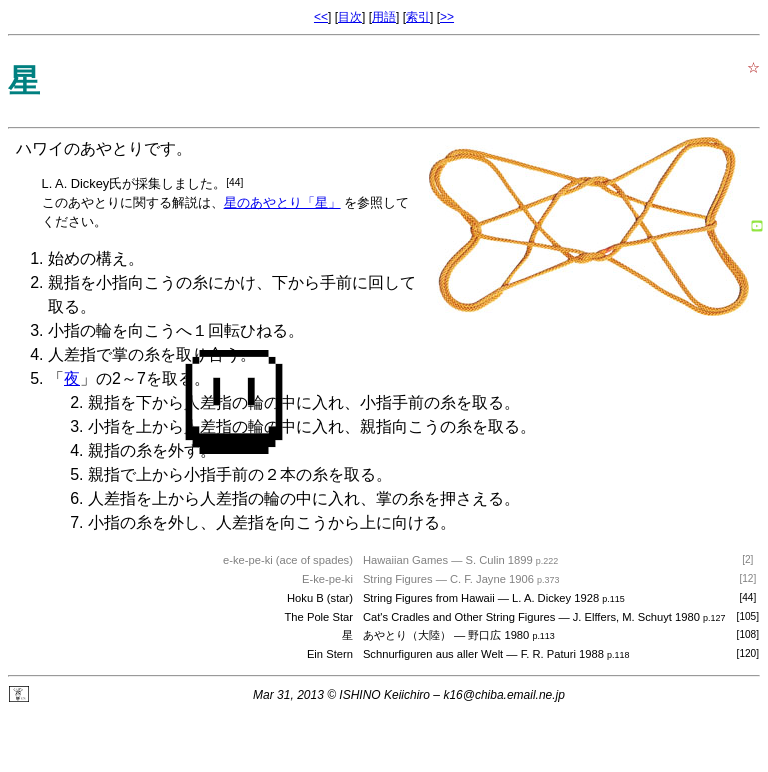  Describe the element at coordinates (757, 226) in the screenshot. I see `open YouTube app` at that location.